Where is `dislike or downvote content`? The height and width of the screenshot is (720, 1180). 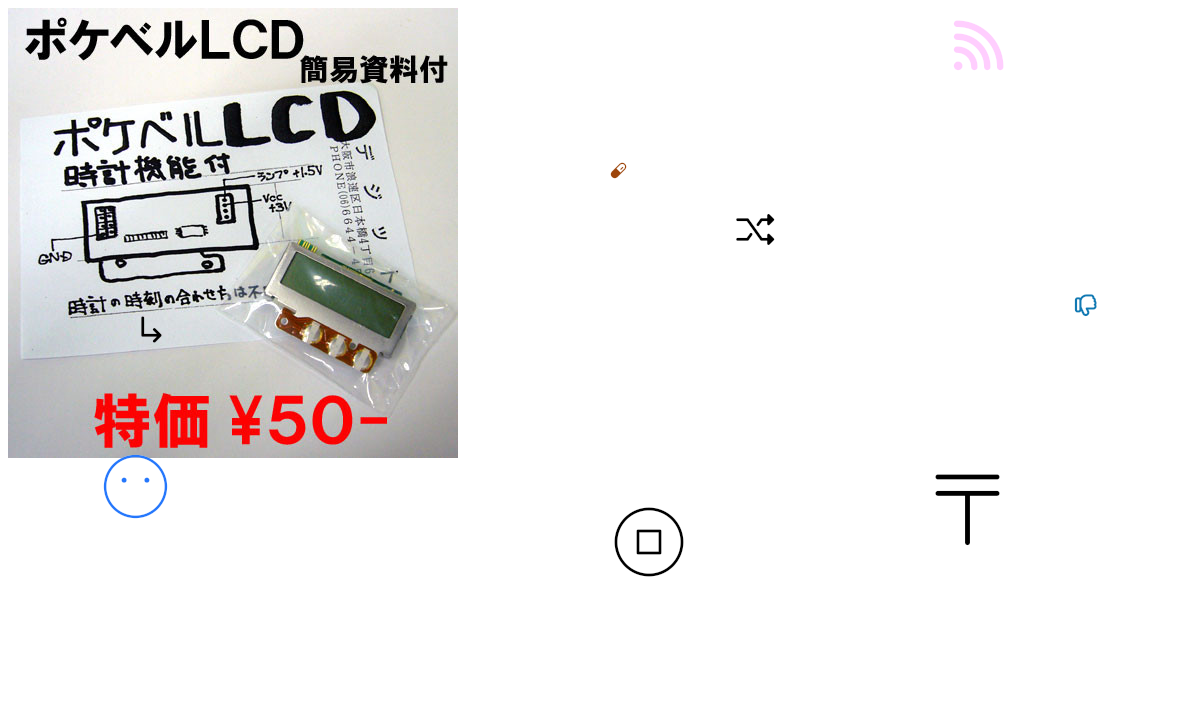
dislike or downvote content is located at coordinates (1086, 304).